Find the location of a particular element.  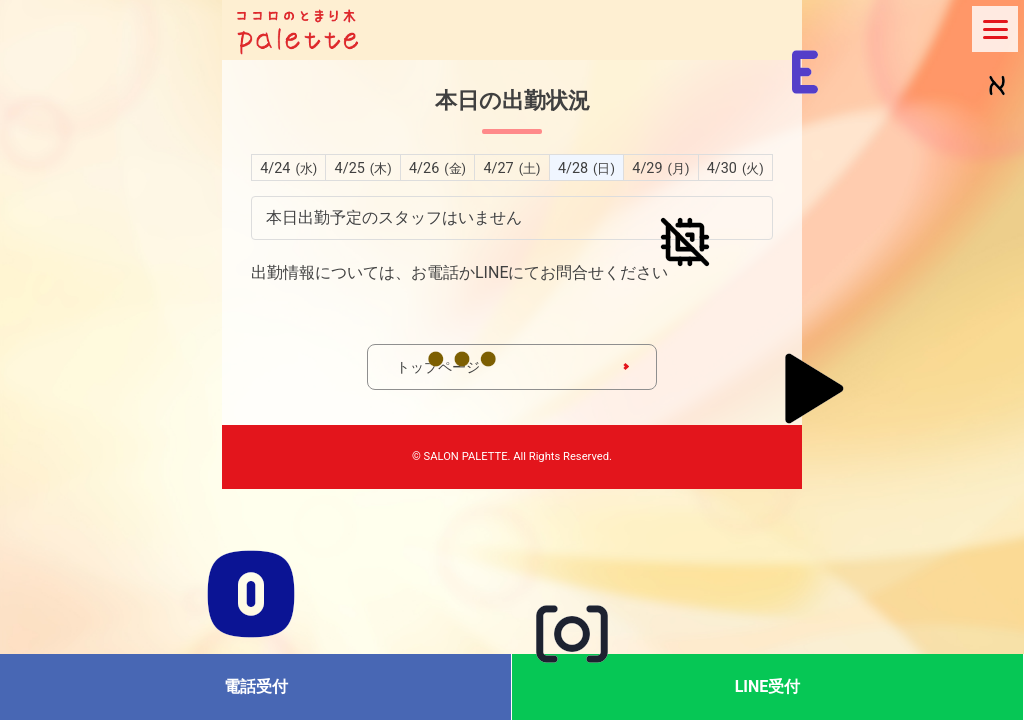

access more options or actions is located at coordinates (462, 359).